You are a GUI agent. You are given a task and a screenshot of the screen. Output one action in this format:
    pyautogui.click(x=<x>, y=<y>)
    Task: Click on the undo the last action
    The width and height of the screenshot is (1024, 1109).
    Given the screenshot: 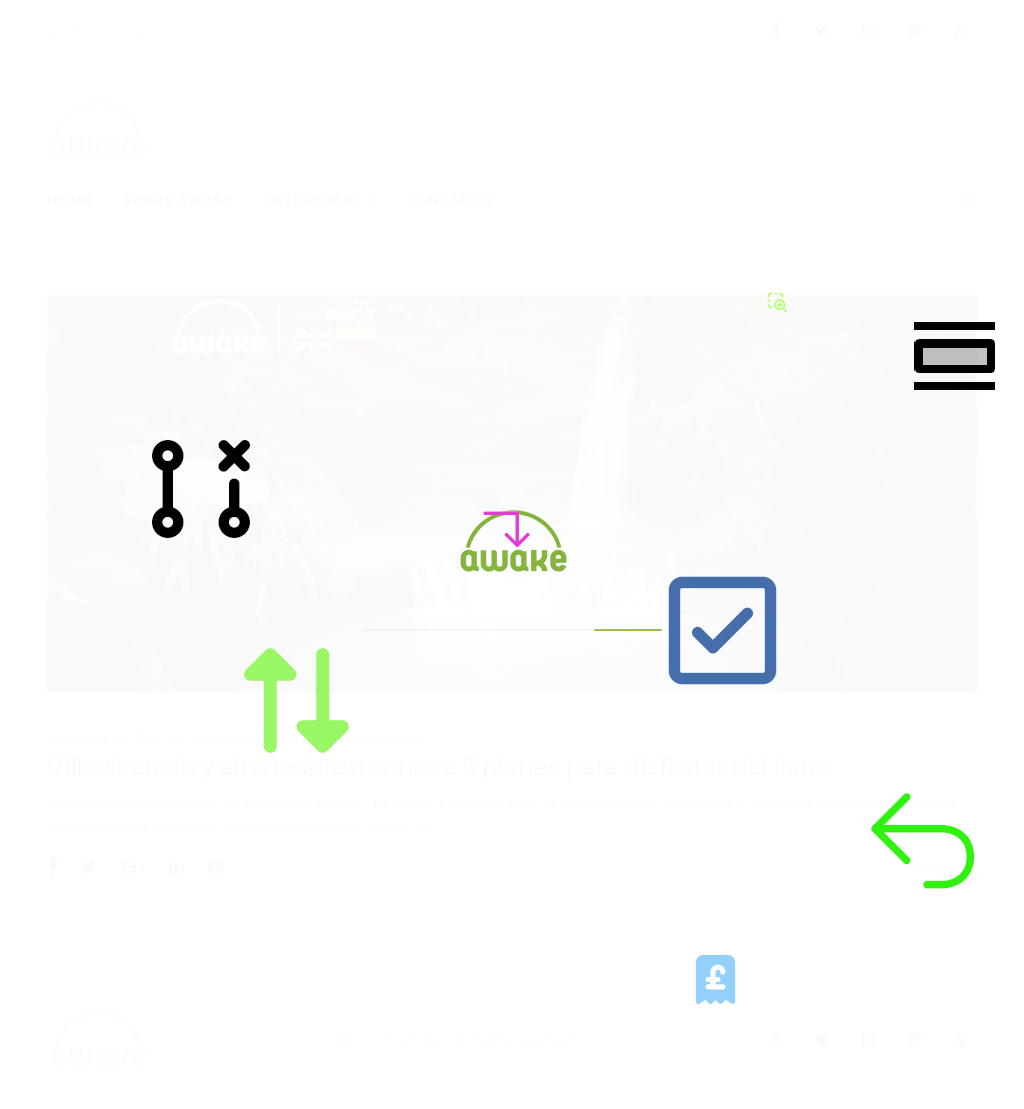 What is the action you would take?
    pyautogui.click(x=922, y=844)
    